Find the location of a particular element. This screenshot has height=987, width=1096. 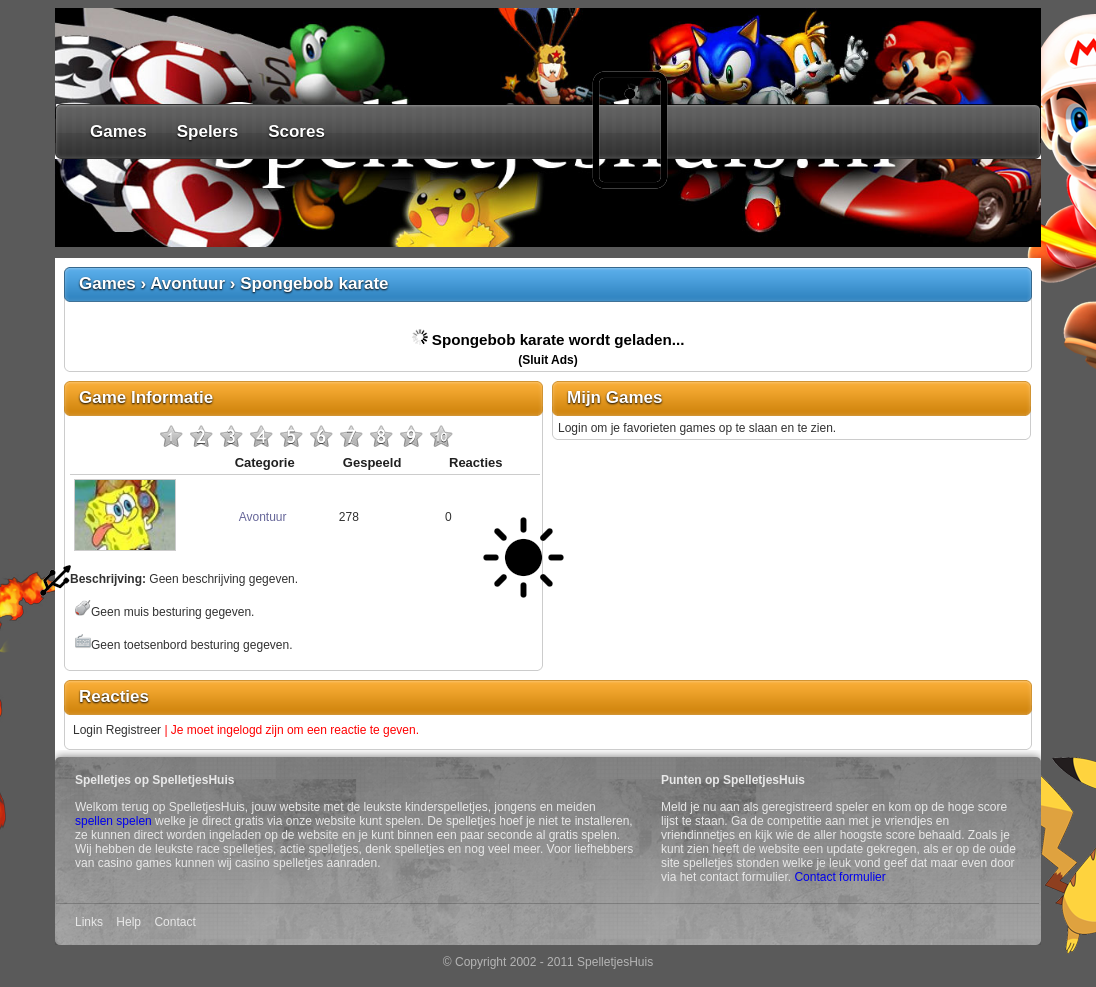

access device camera through mobile is located at coordinates (630, 130).